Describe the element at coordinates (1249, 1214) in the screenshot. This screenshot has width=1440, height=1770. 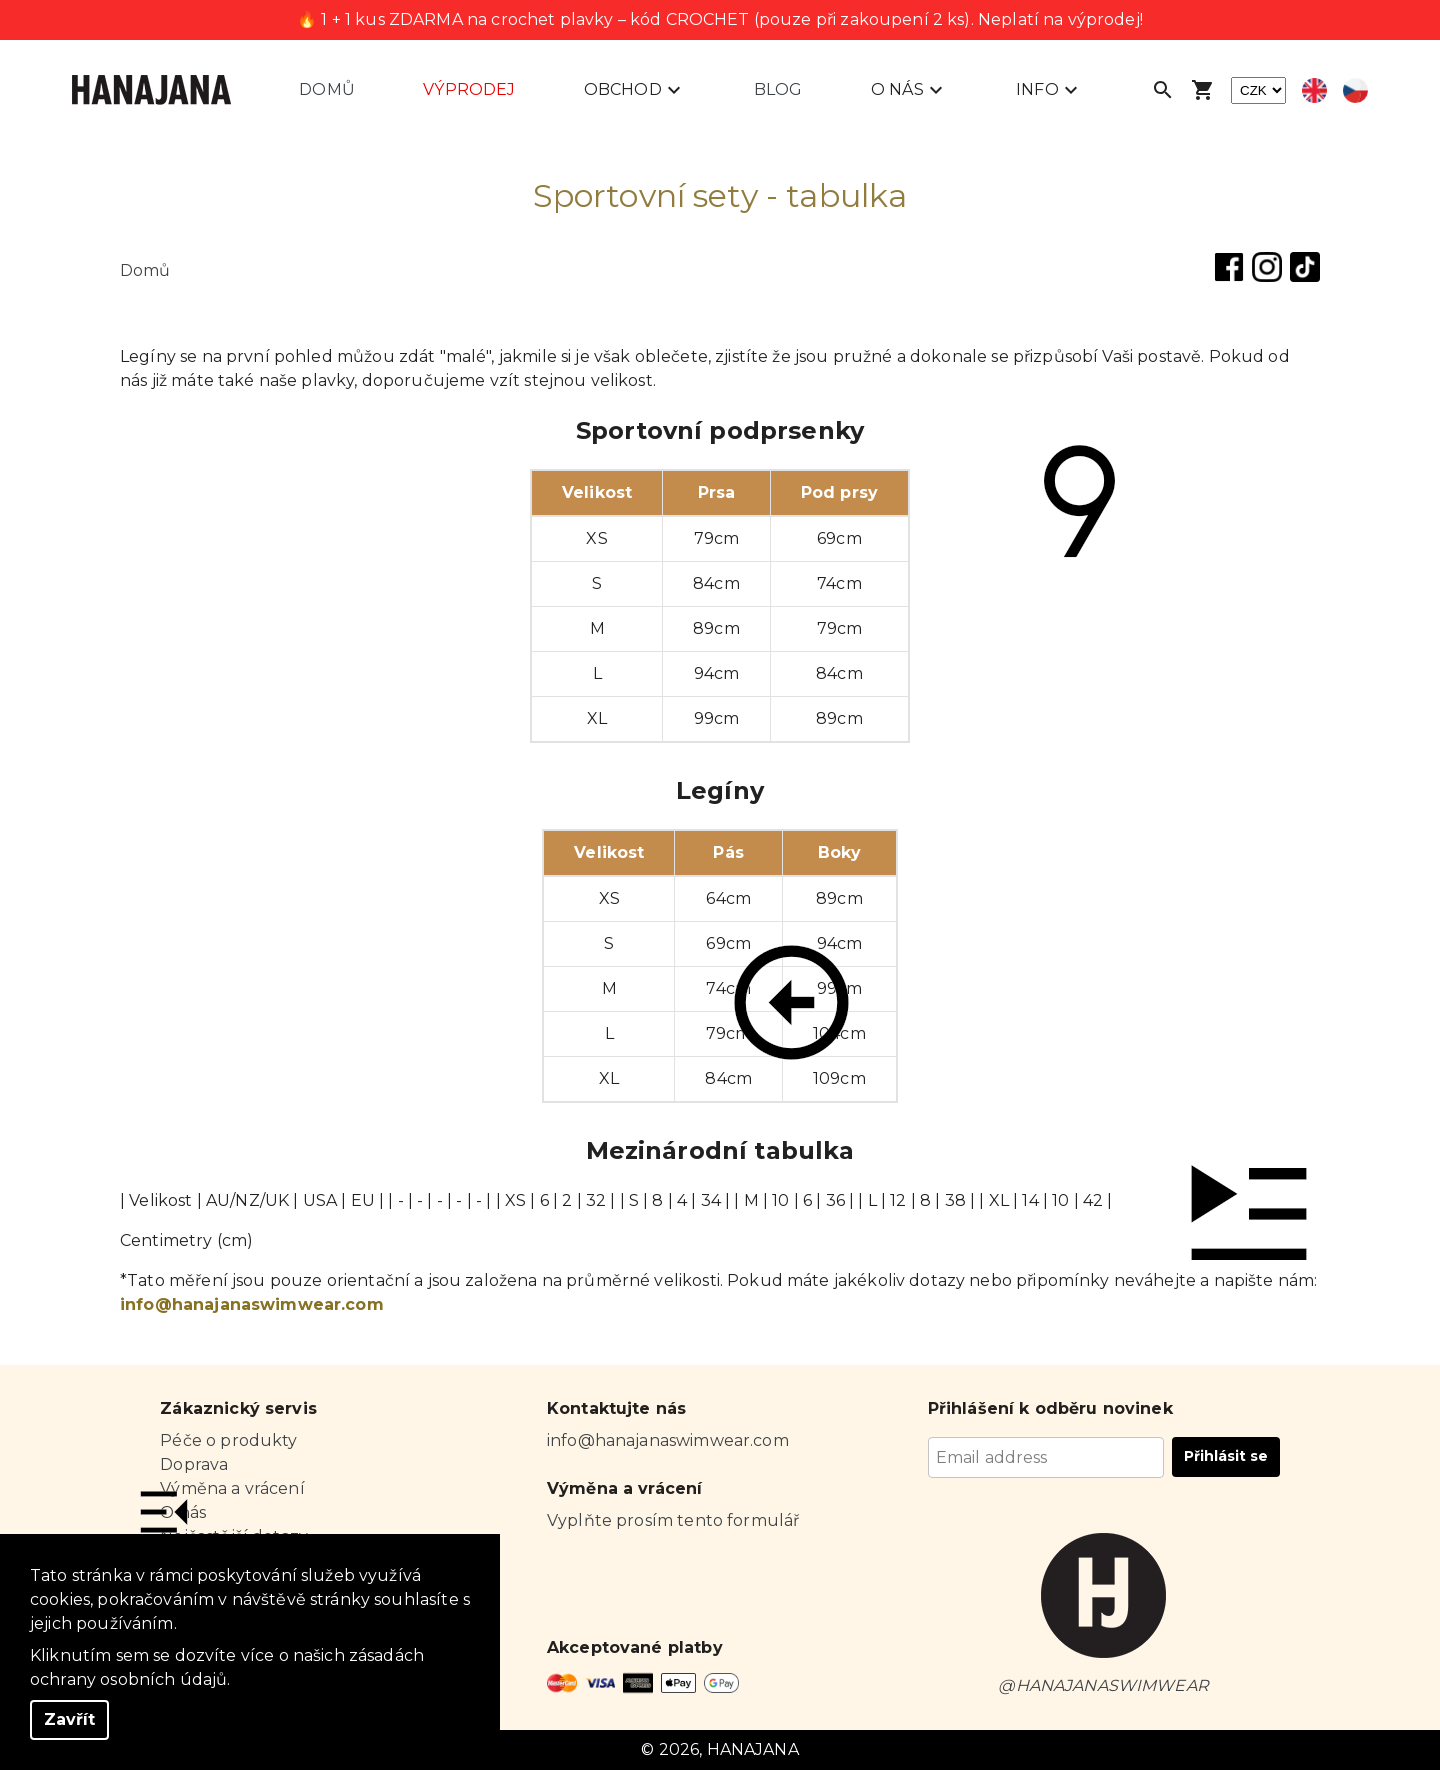
I see `view your playlist` at that location.